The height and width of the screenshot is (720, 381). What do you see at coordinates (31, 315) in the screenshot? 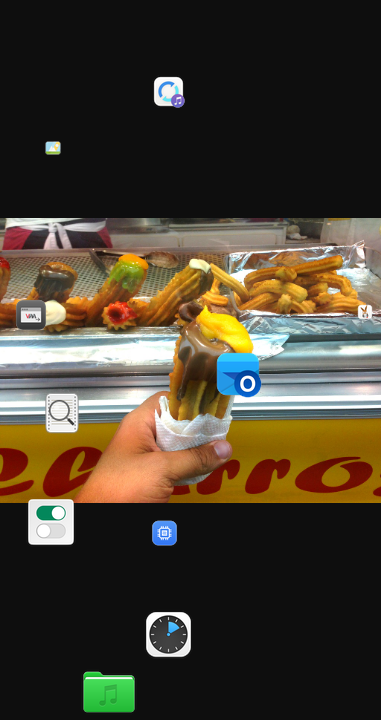
I see `access virtual machine migration settings` at bounding box center [31, 315].